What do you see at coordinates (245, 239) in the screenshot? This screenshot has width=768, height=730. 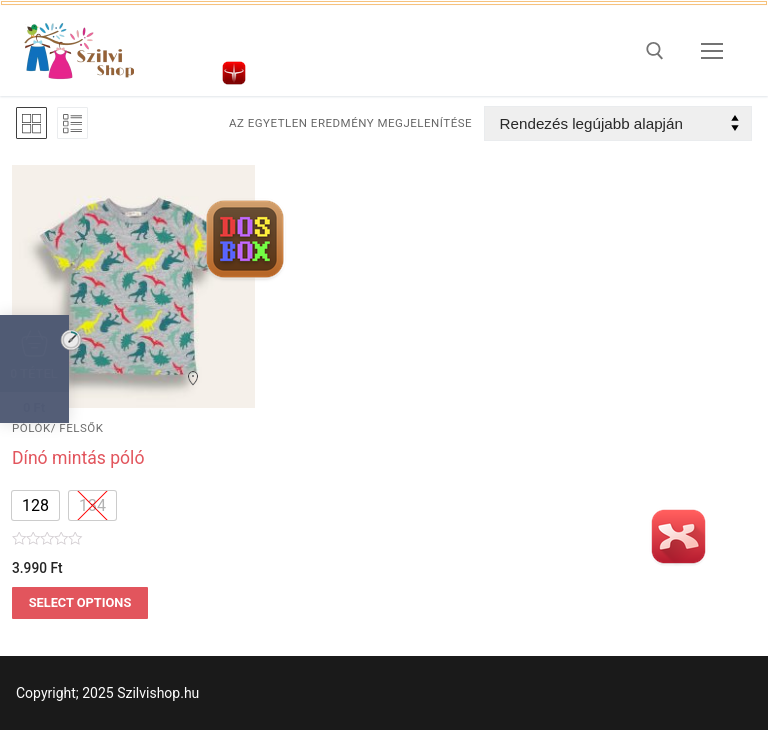 I see `launch dosbox-x emulator` at bounding box center [245, 239].